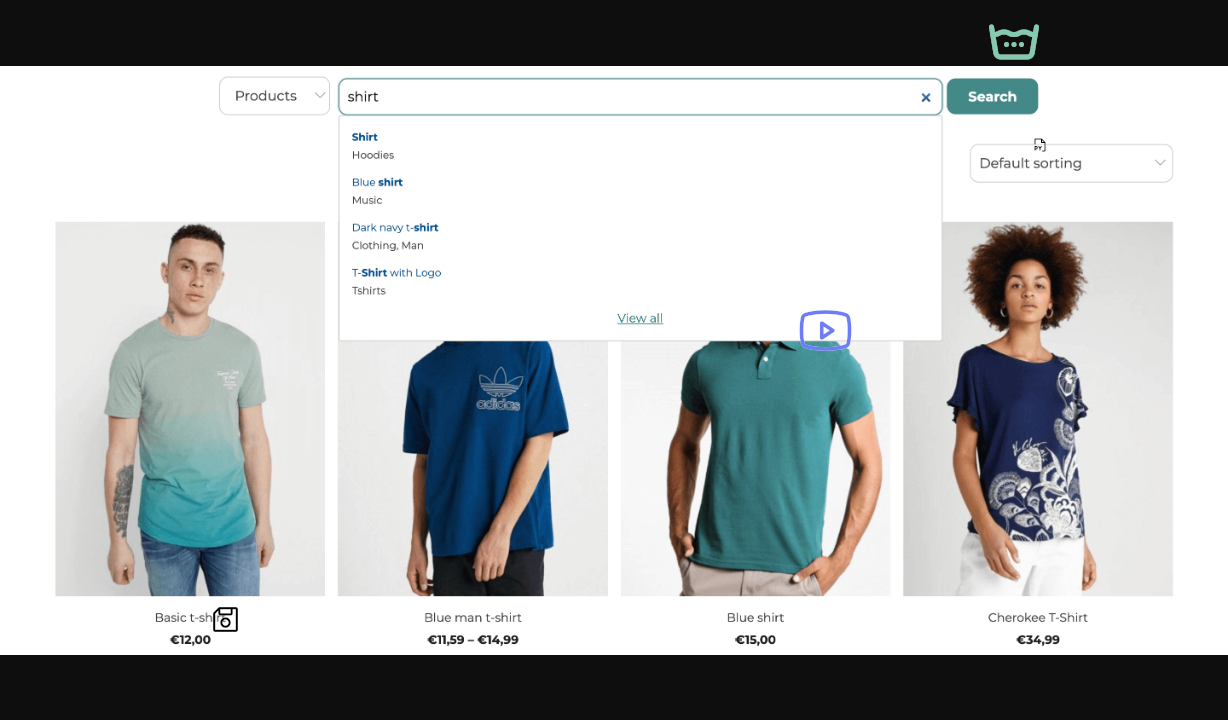  Describe the element at coordinates (1040, 145) in the screenshot. I see `a python script or .py file` at that location.